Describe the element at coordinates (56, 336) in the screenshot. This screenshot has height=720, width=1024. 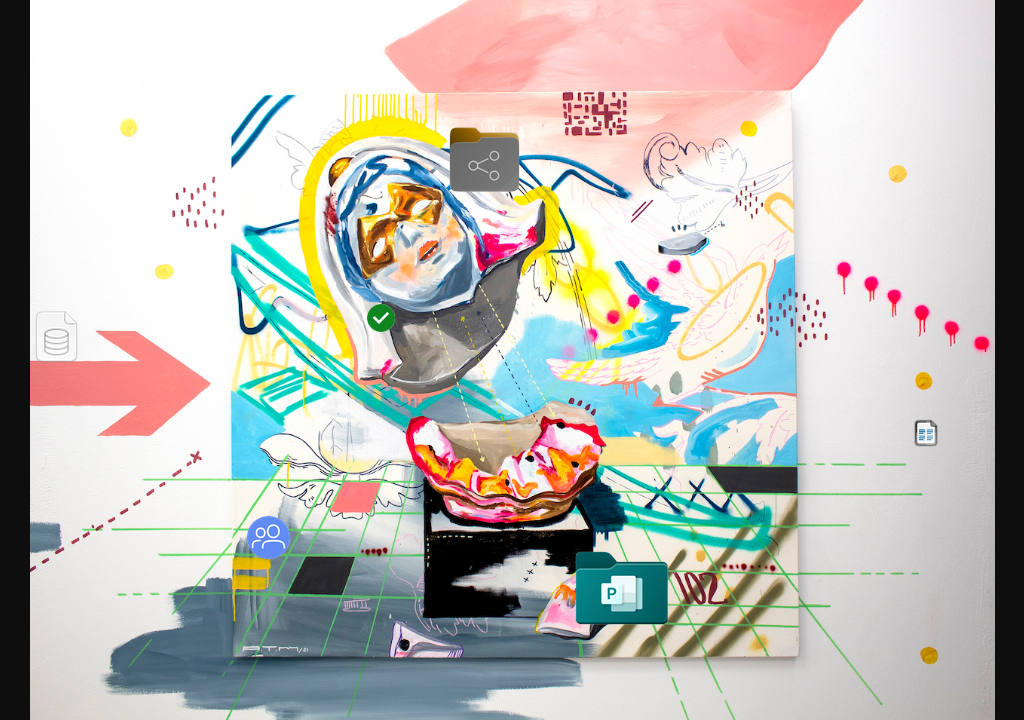
I see `open a SQL database file` at that location.